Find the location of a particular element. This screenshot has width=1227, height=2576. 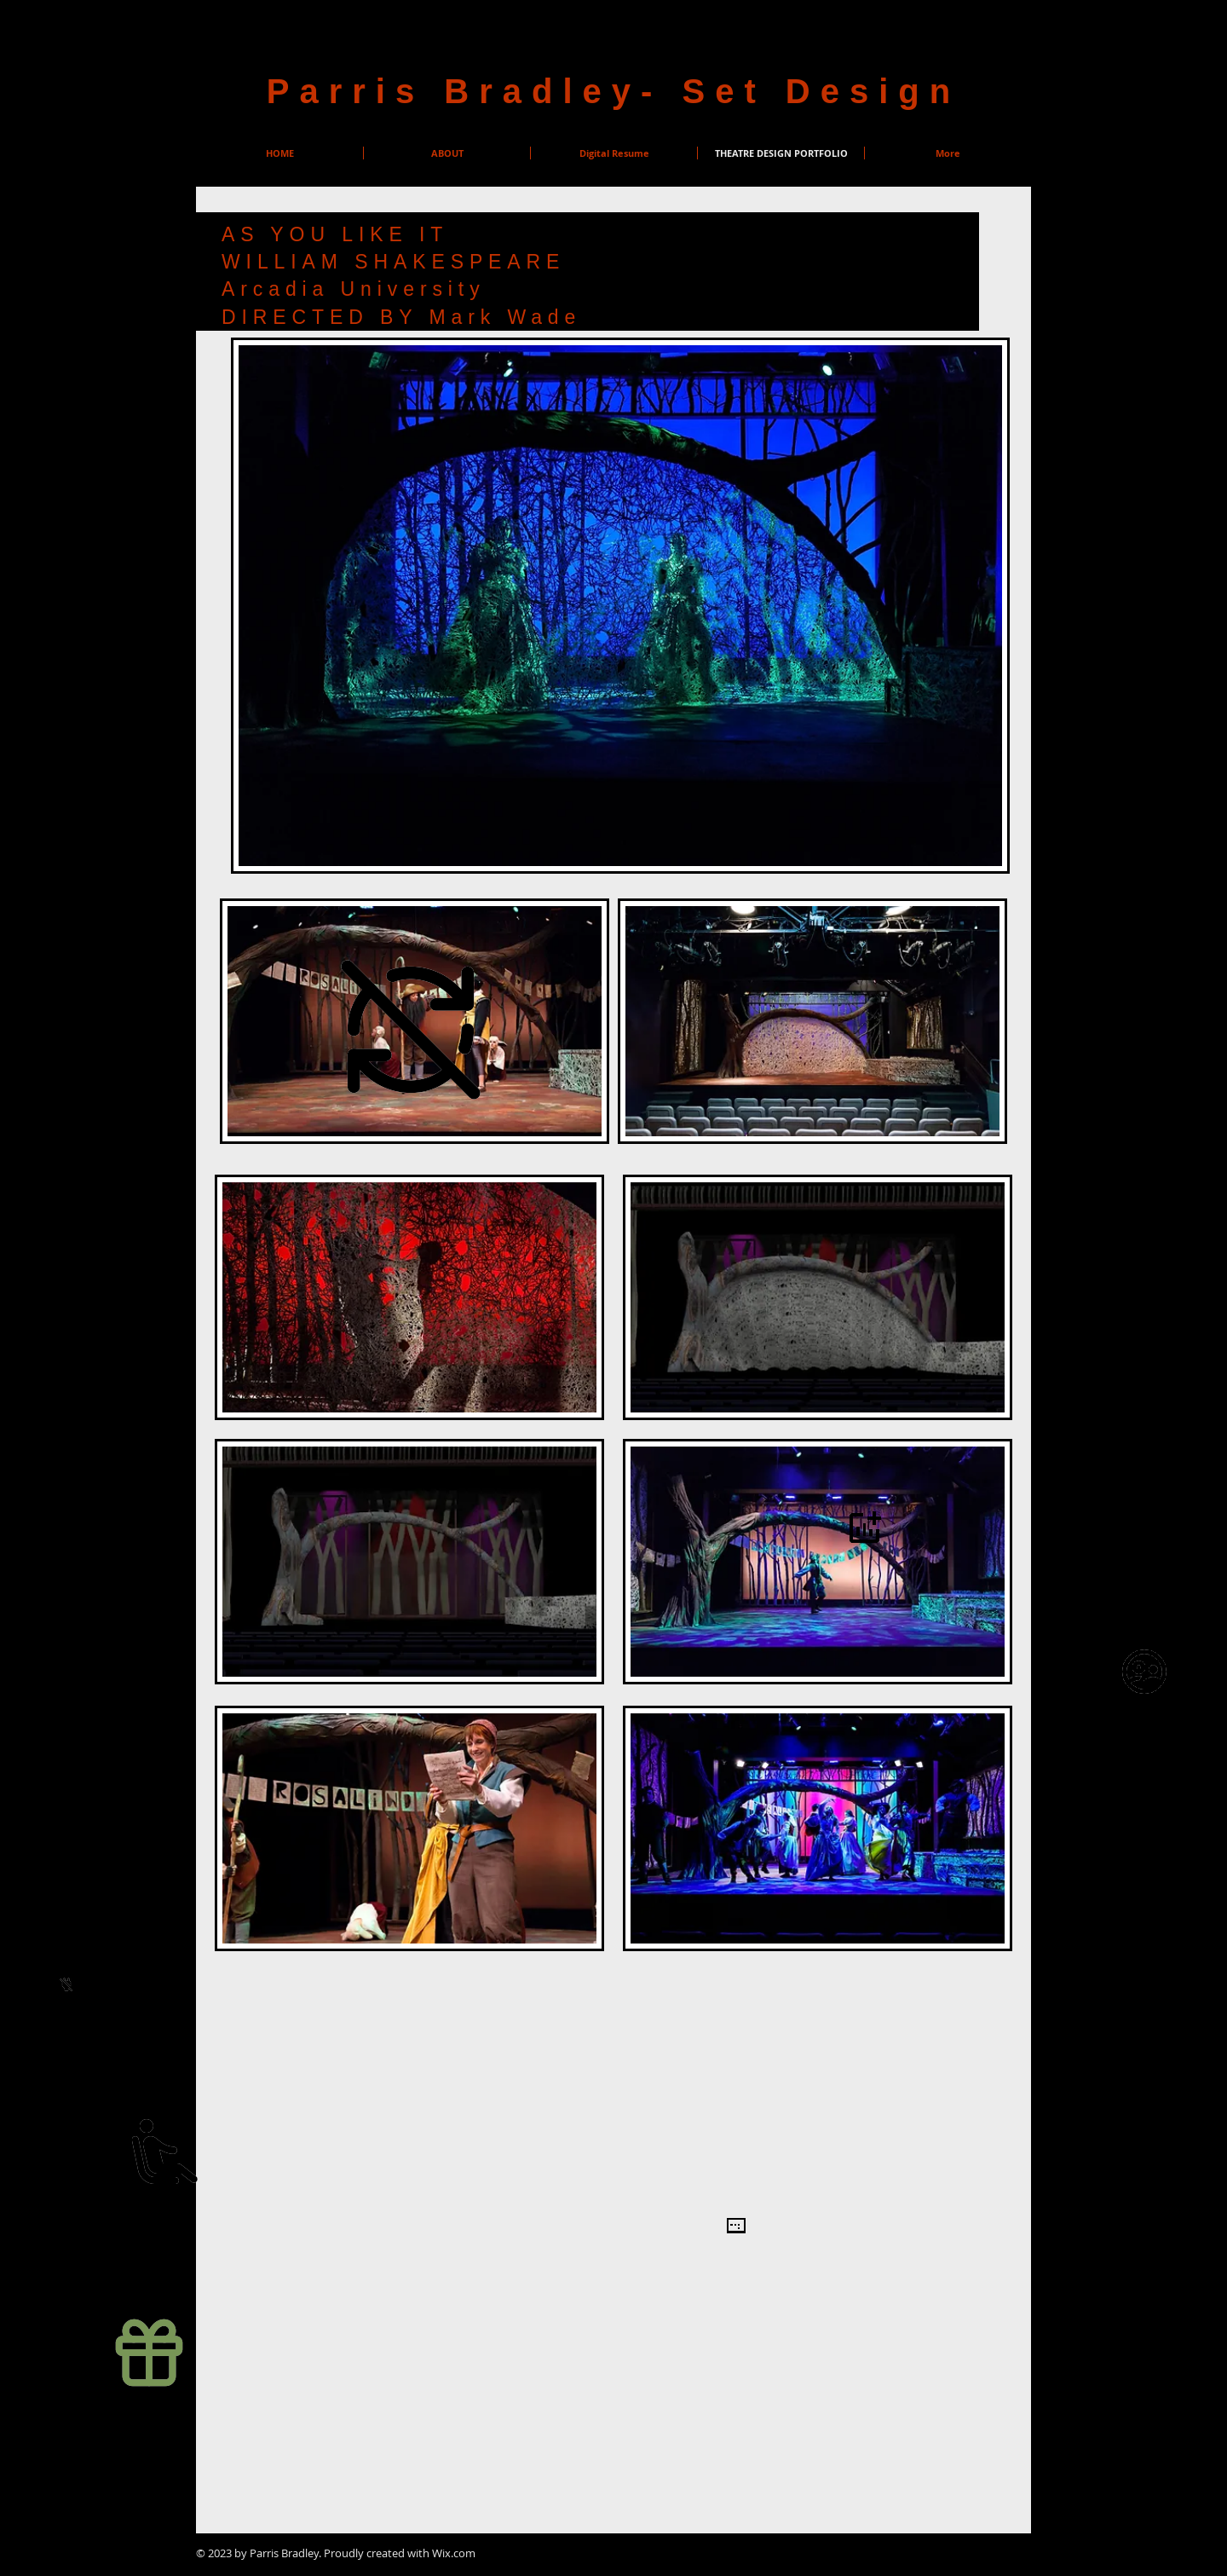

view supervised or managed user accounts is located at coordinates (1144, 1672).